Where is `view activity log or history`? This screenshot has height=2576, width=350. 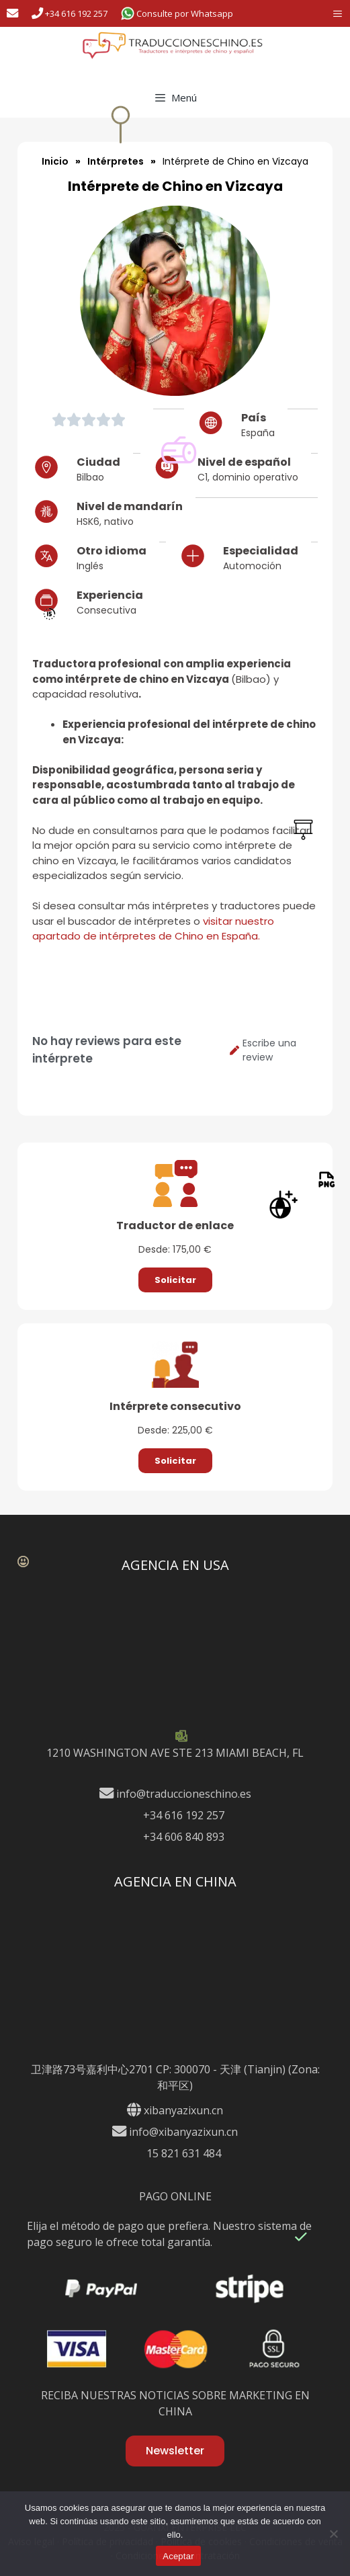 view activity log or history is located at coordinates (179, 452).